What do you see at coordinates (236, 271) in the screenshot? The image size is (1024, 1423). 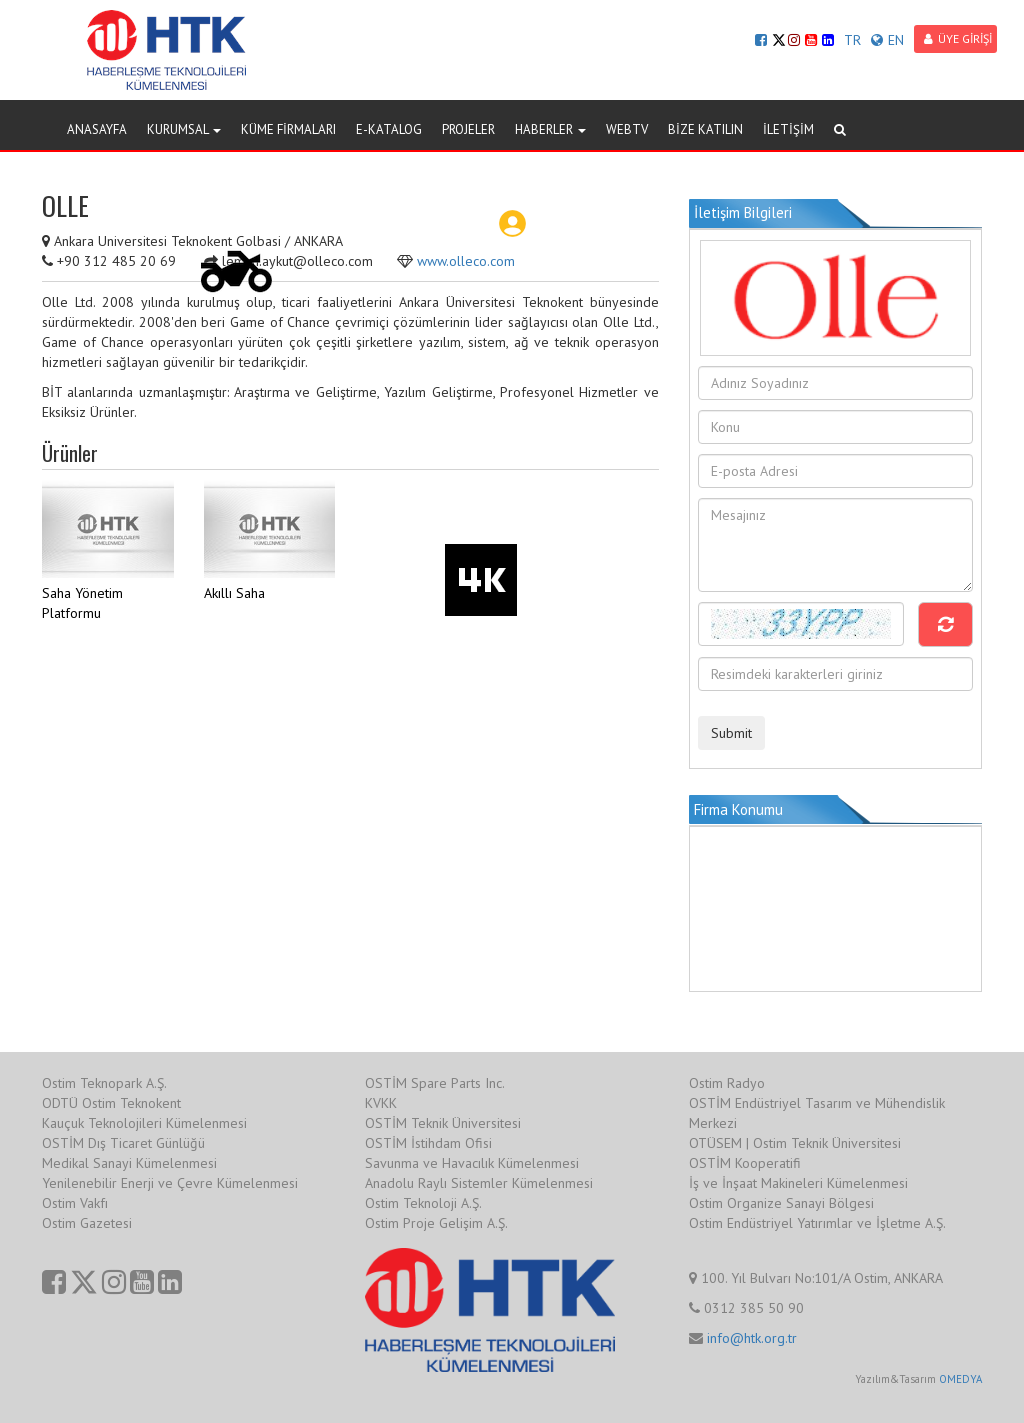 I see `view motorcycle-friendly routes` at bounding box center [236, 271].